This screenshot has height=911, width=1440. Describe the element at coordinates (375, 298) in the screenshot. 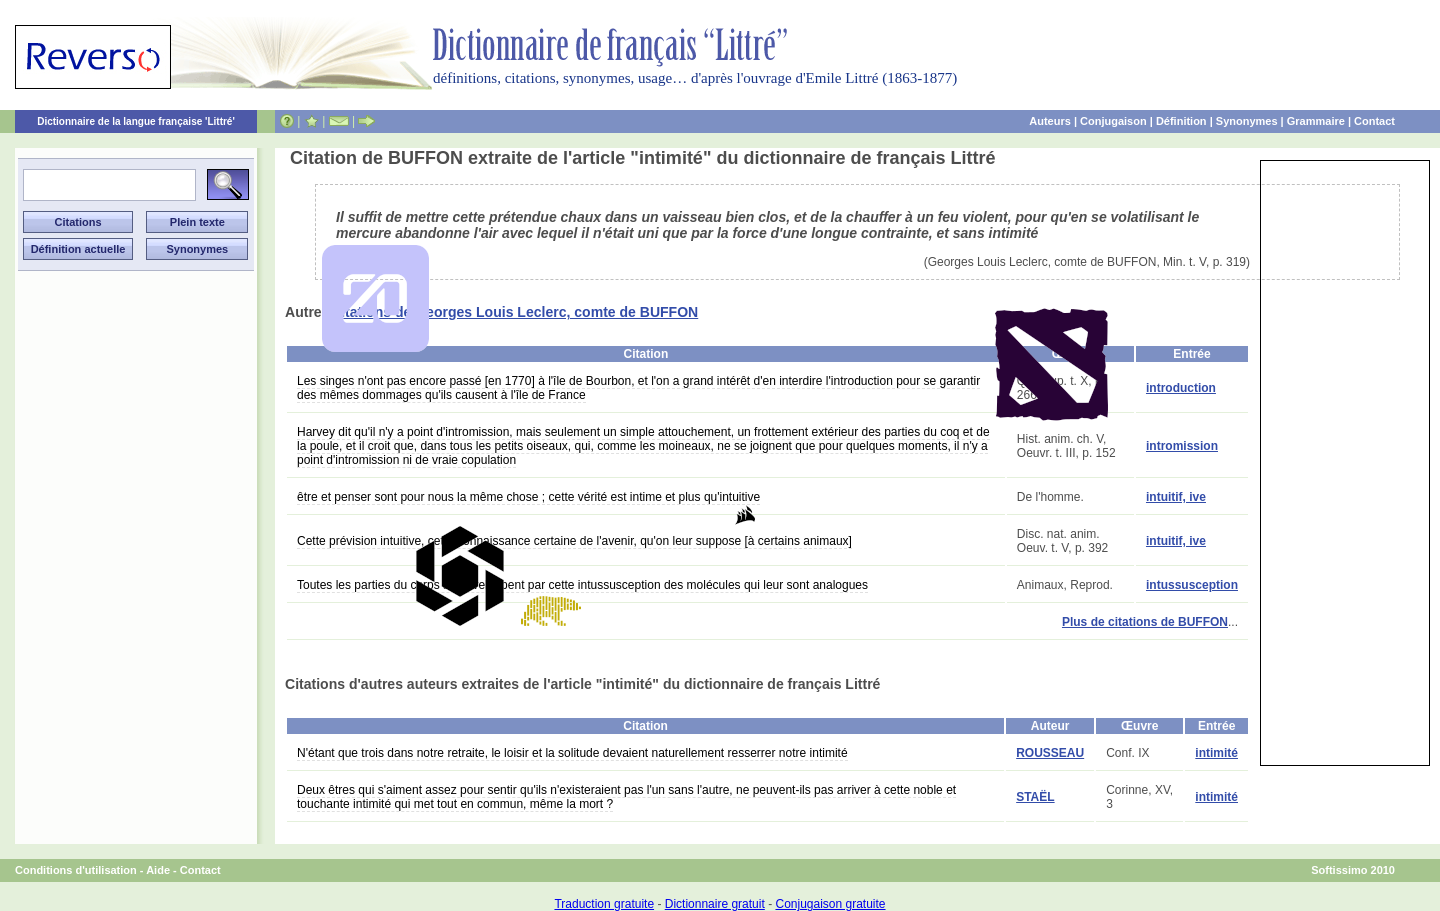

I see `open the Twenty CRM app` at that location.